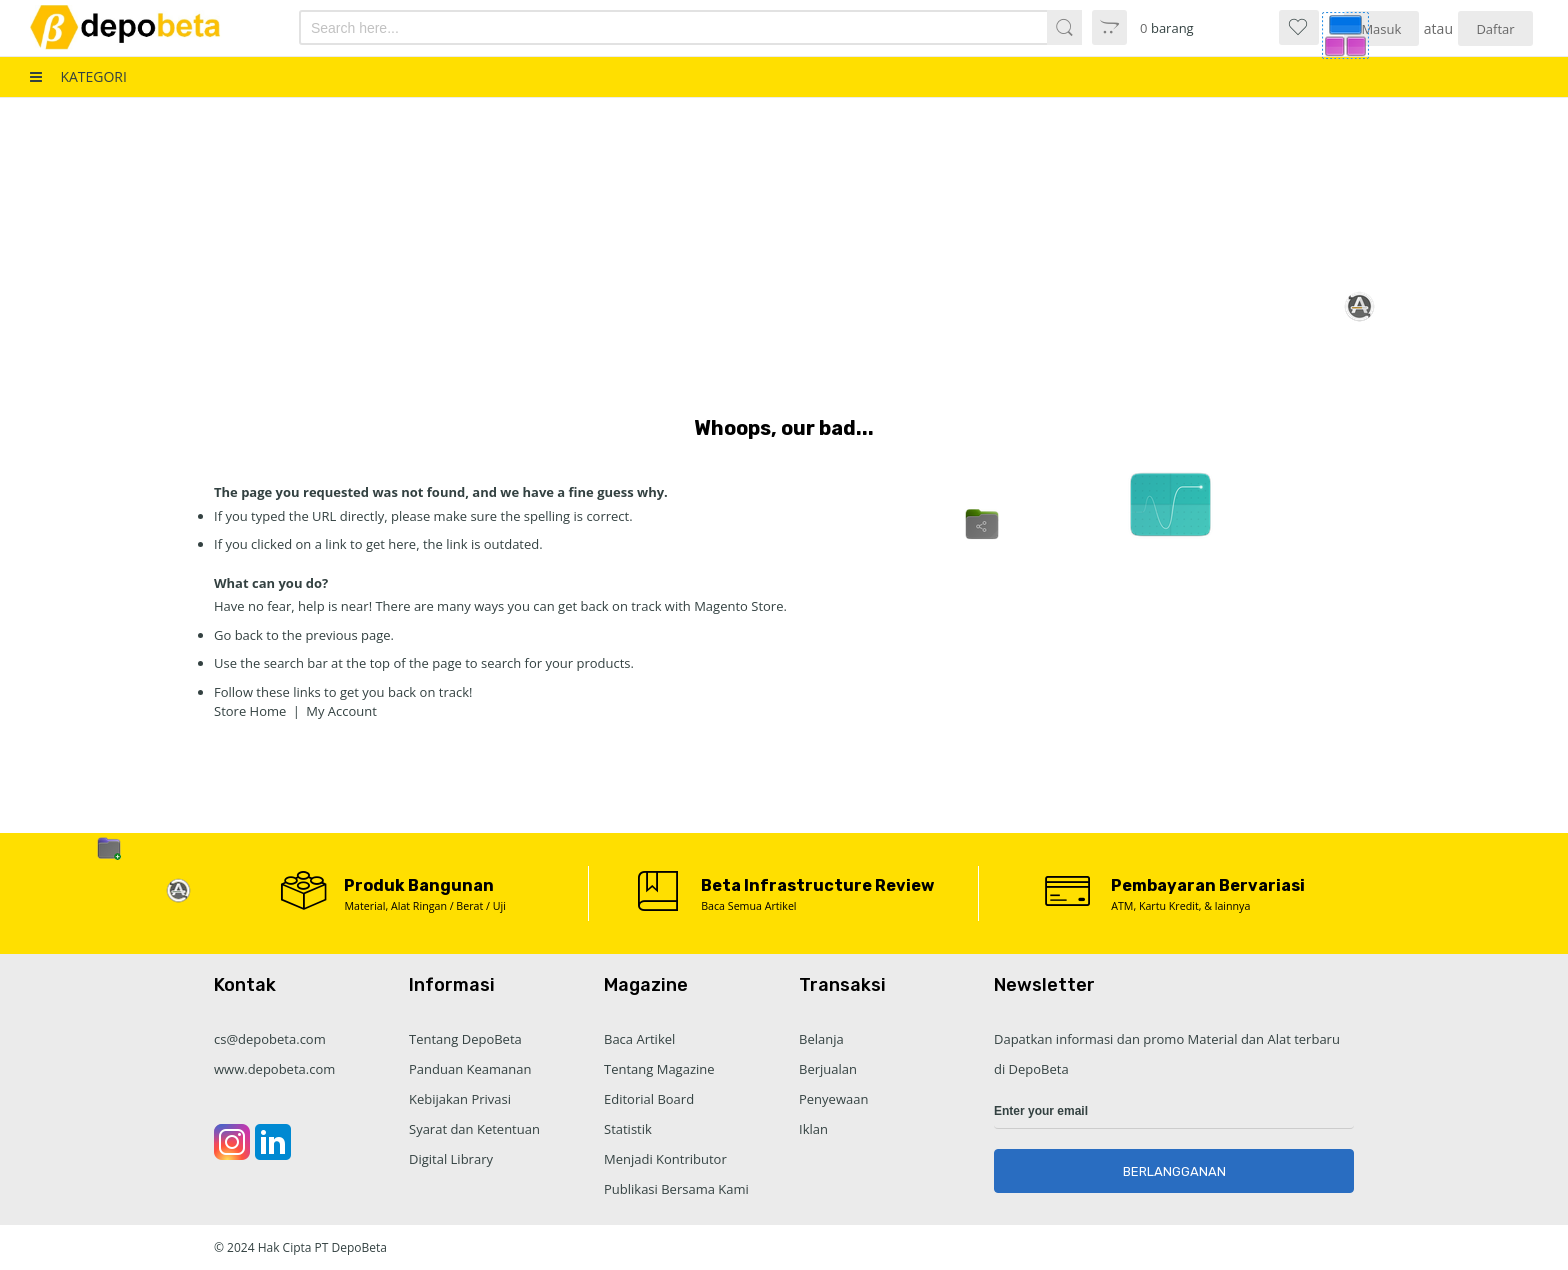 This screenshot has height=1270, width=1568. I want to click on open GNOME Usage system monitor app, so click(1170, 504).